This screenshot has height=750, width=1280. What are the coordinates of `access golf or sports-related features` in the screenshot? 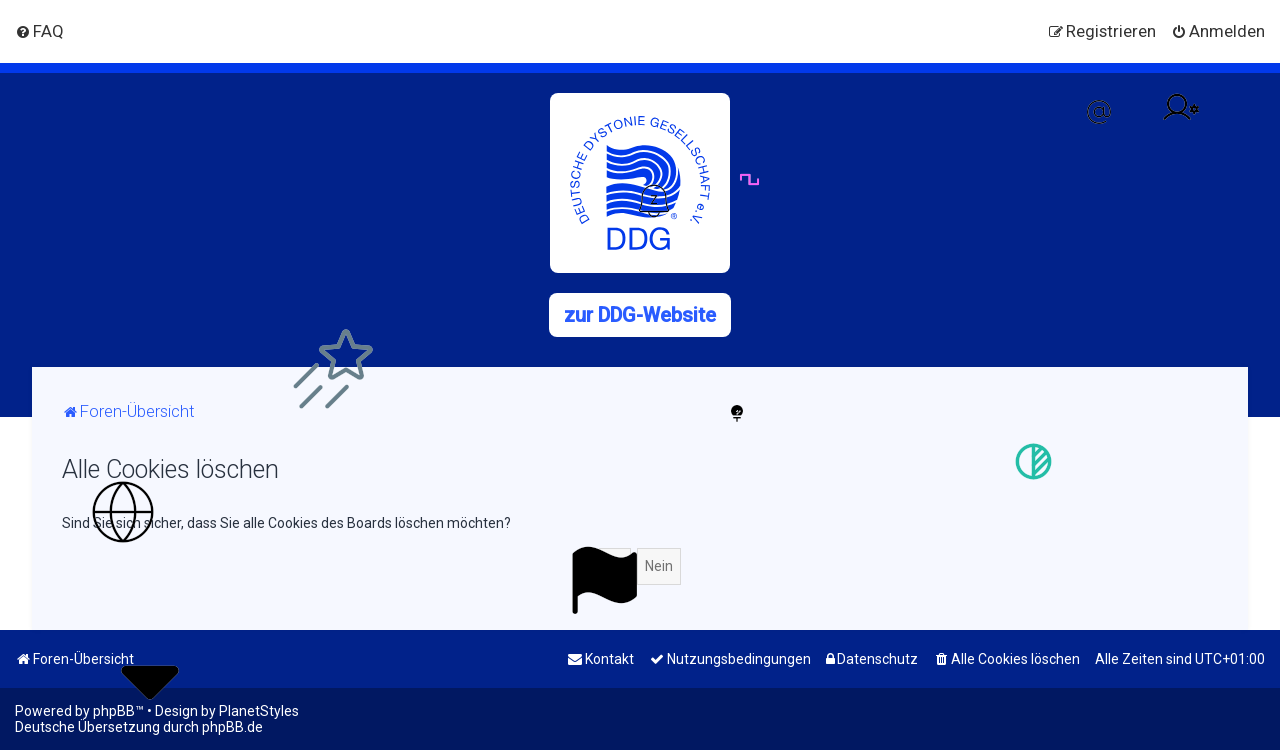 It's located at (737, 413).